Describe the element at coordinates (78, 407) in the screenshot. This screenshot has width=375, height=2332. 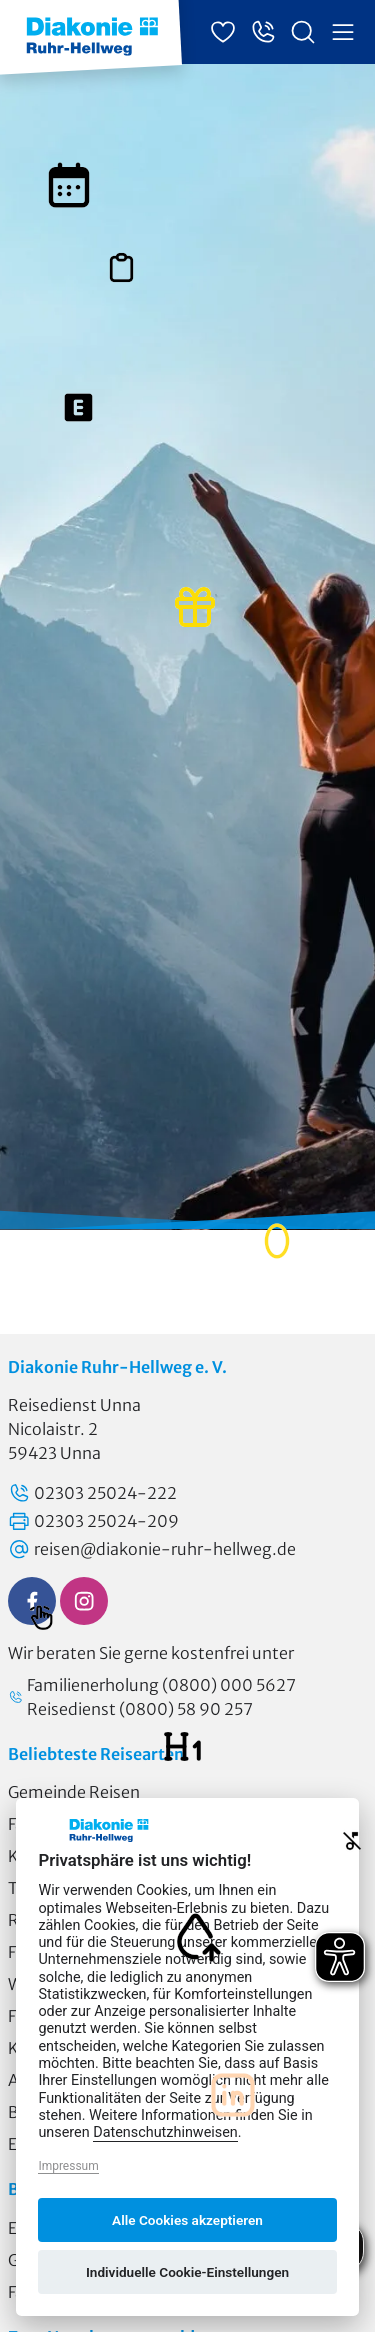
I see `indicates explicit content warning` at that location.